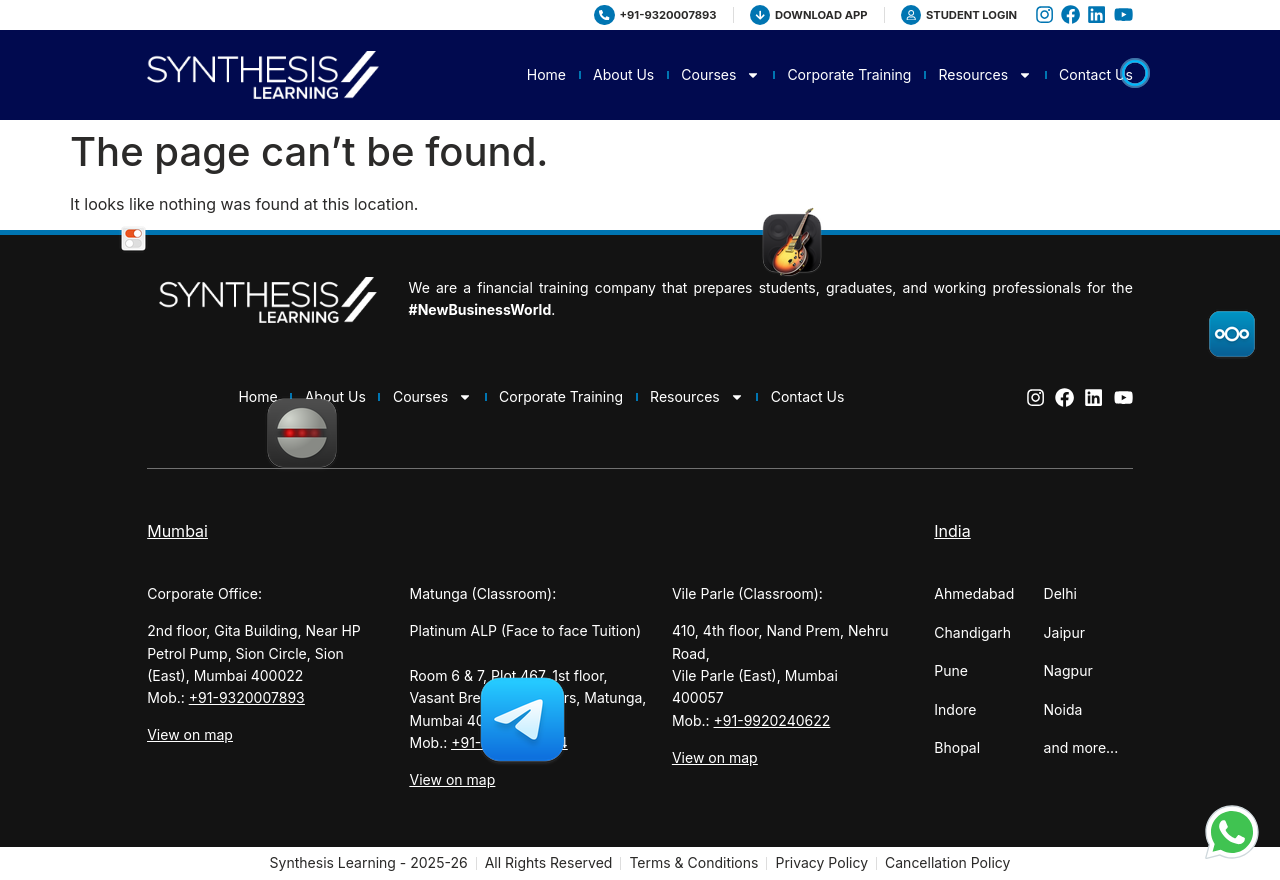 The image size is (1280, 880). Describe the element at coordinates (1135, 73) in the screenshot. I see `open Microsoft Cortana voice assistant` at that location.